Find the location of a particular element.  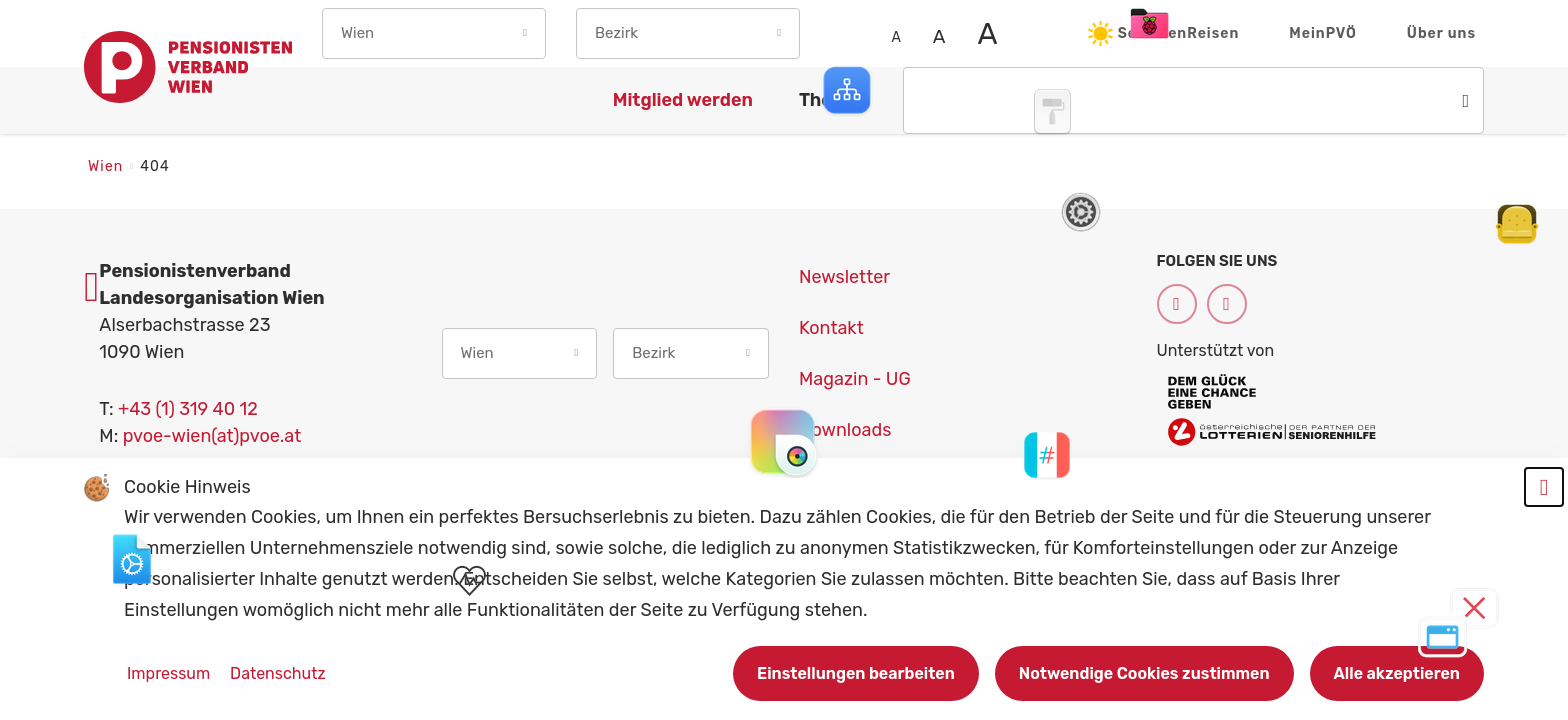

close or shut down display is located at coordinates (1458, 622).